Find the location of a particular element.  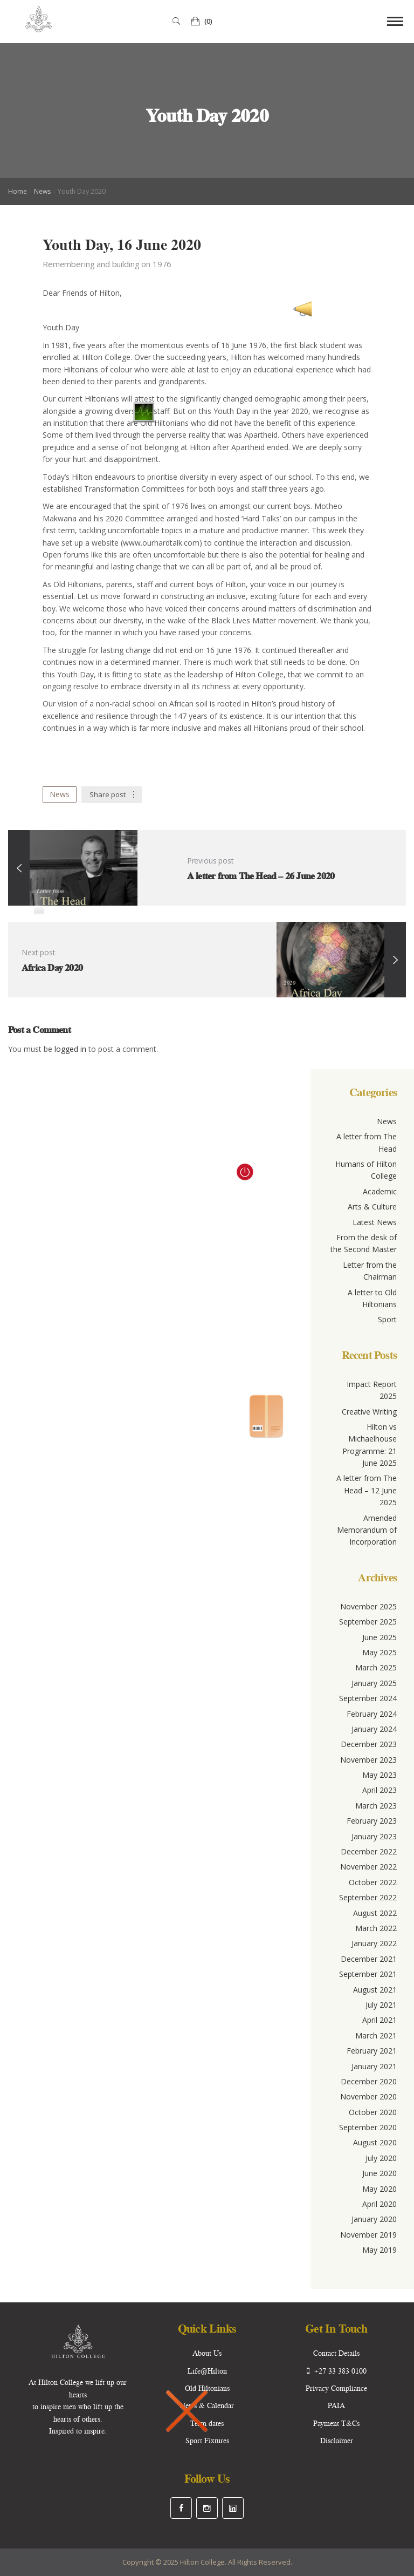

open system monitor to view resource usage is located at coordinates (143, 411).